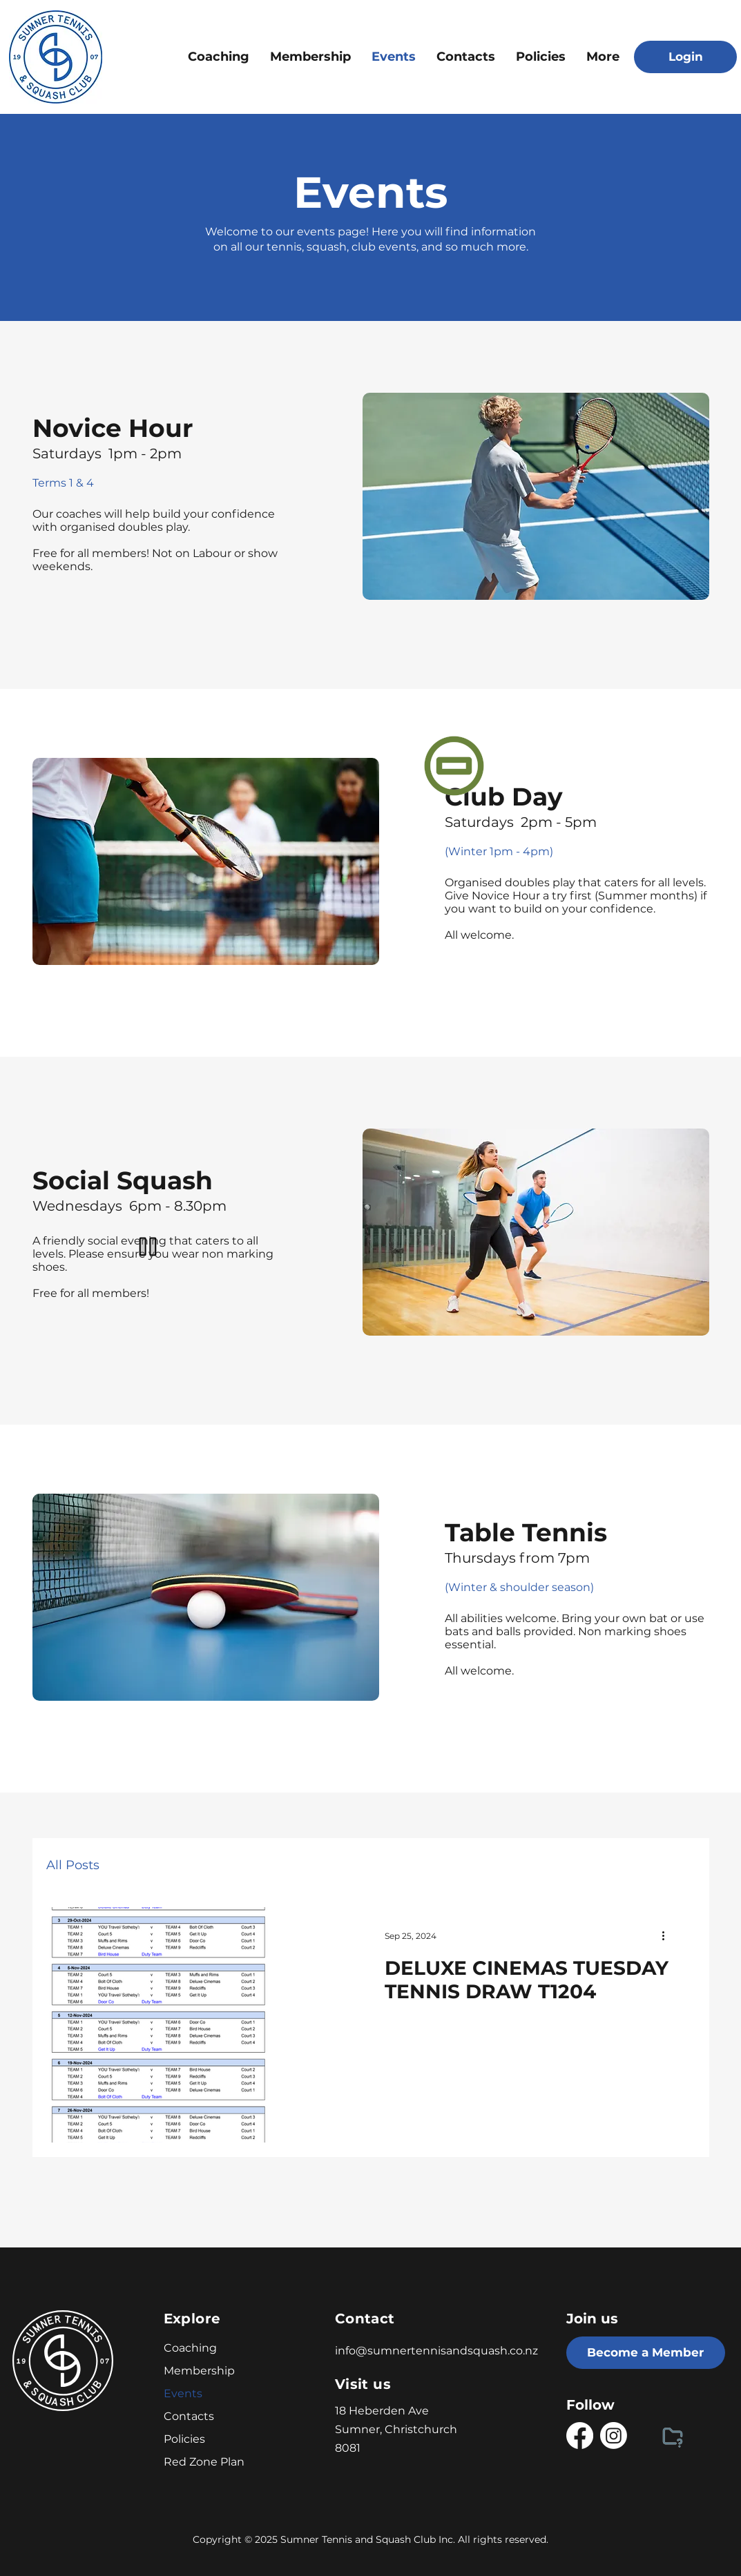 The width and height of the screenshot is (741, 2576). Describe the element at coordinates (673, 2437) in the screenshot. I see `unknown or unidentified folder` at that location.